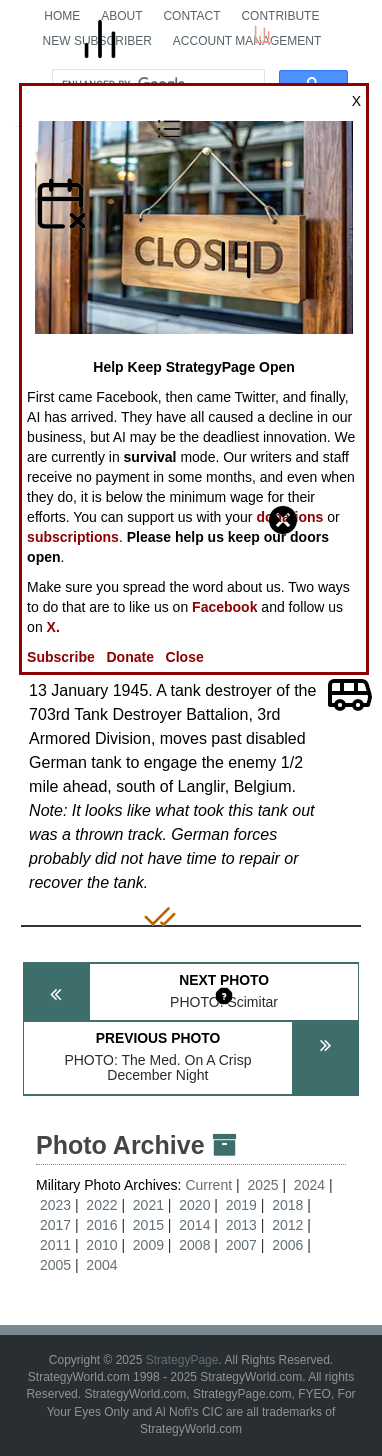 This screenshot has height=1456, width=382. What do you see at coordinates (100, 39) in the screenshot?
I see `view bar chart or statistics` at bounding box center [100, 39].